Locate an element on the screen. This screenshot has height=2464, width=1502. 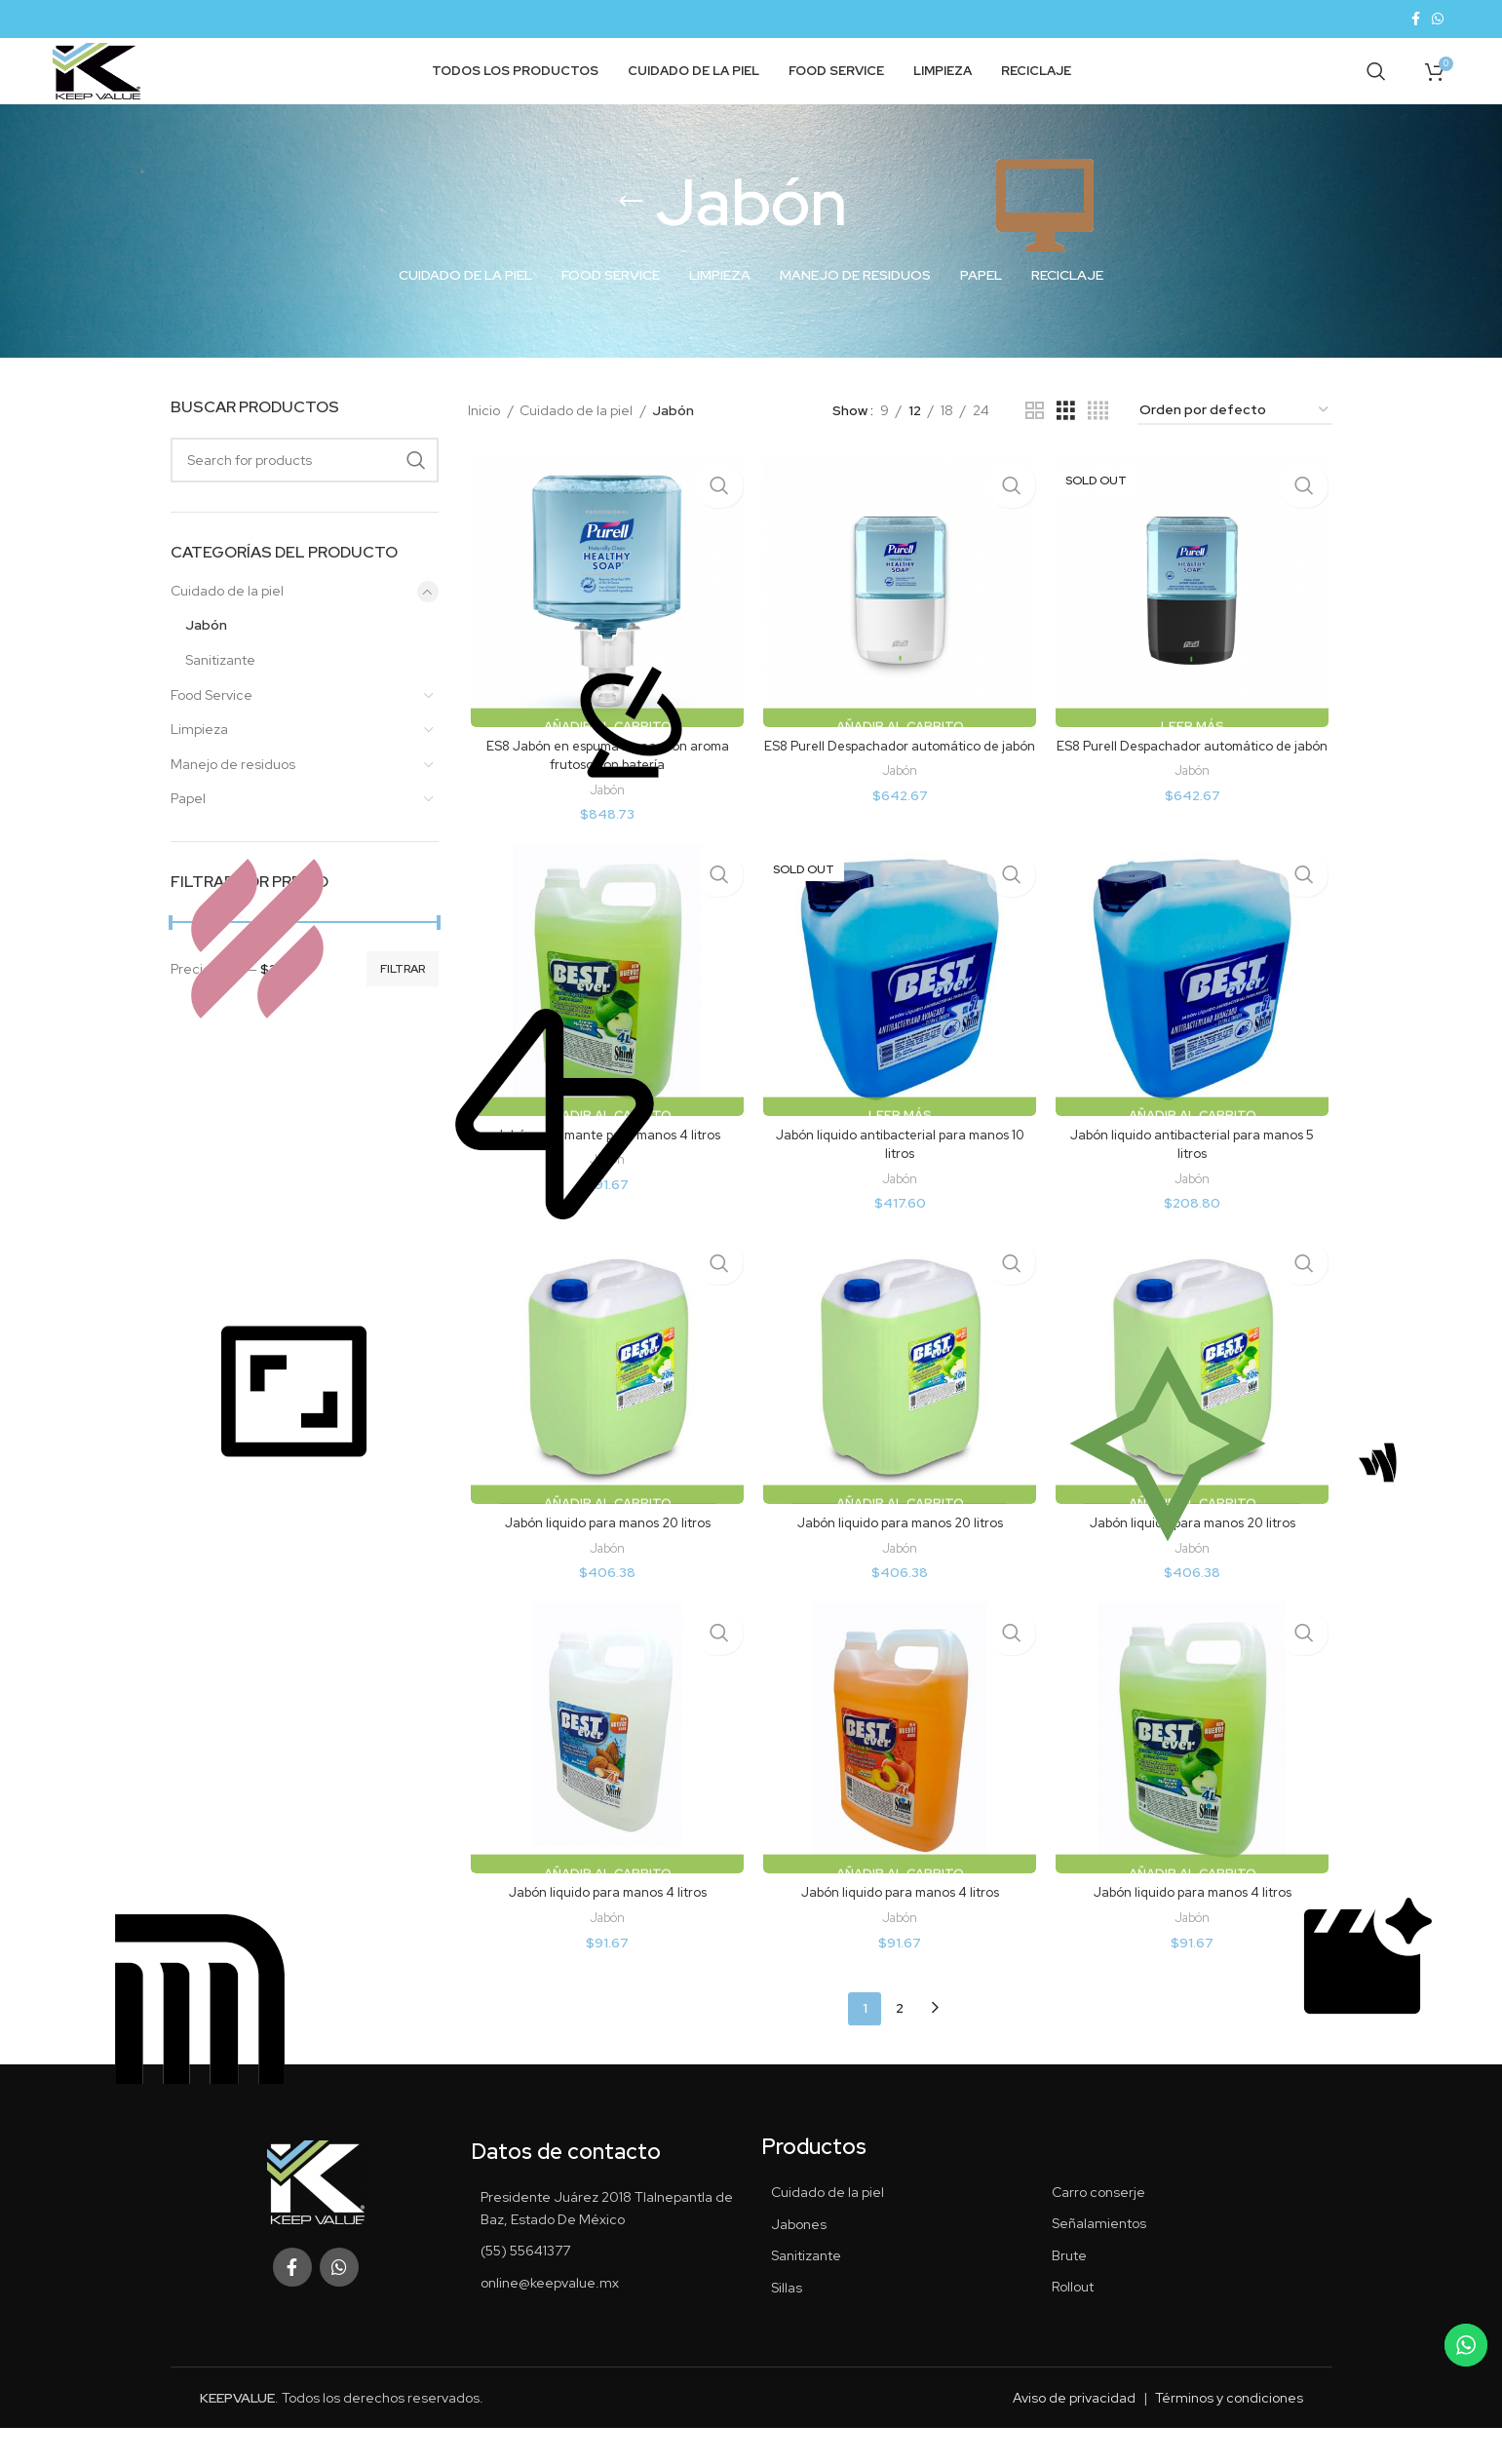
supabase logo is located at coordinates (555, 1114).